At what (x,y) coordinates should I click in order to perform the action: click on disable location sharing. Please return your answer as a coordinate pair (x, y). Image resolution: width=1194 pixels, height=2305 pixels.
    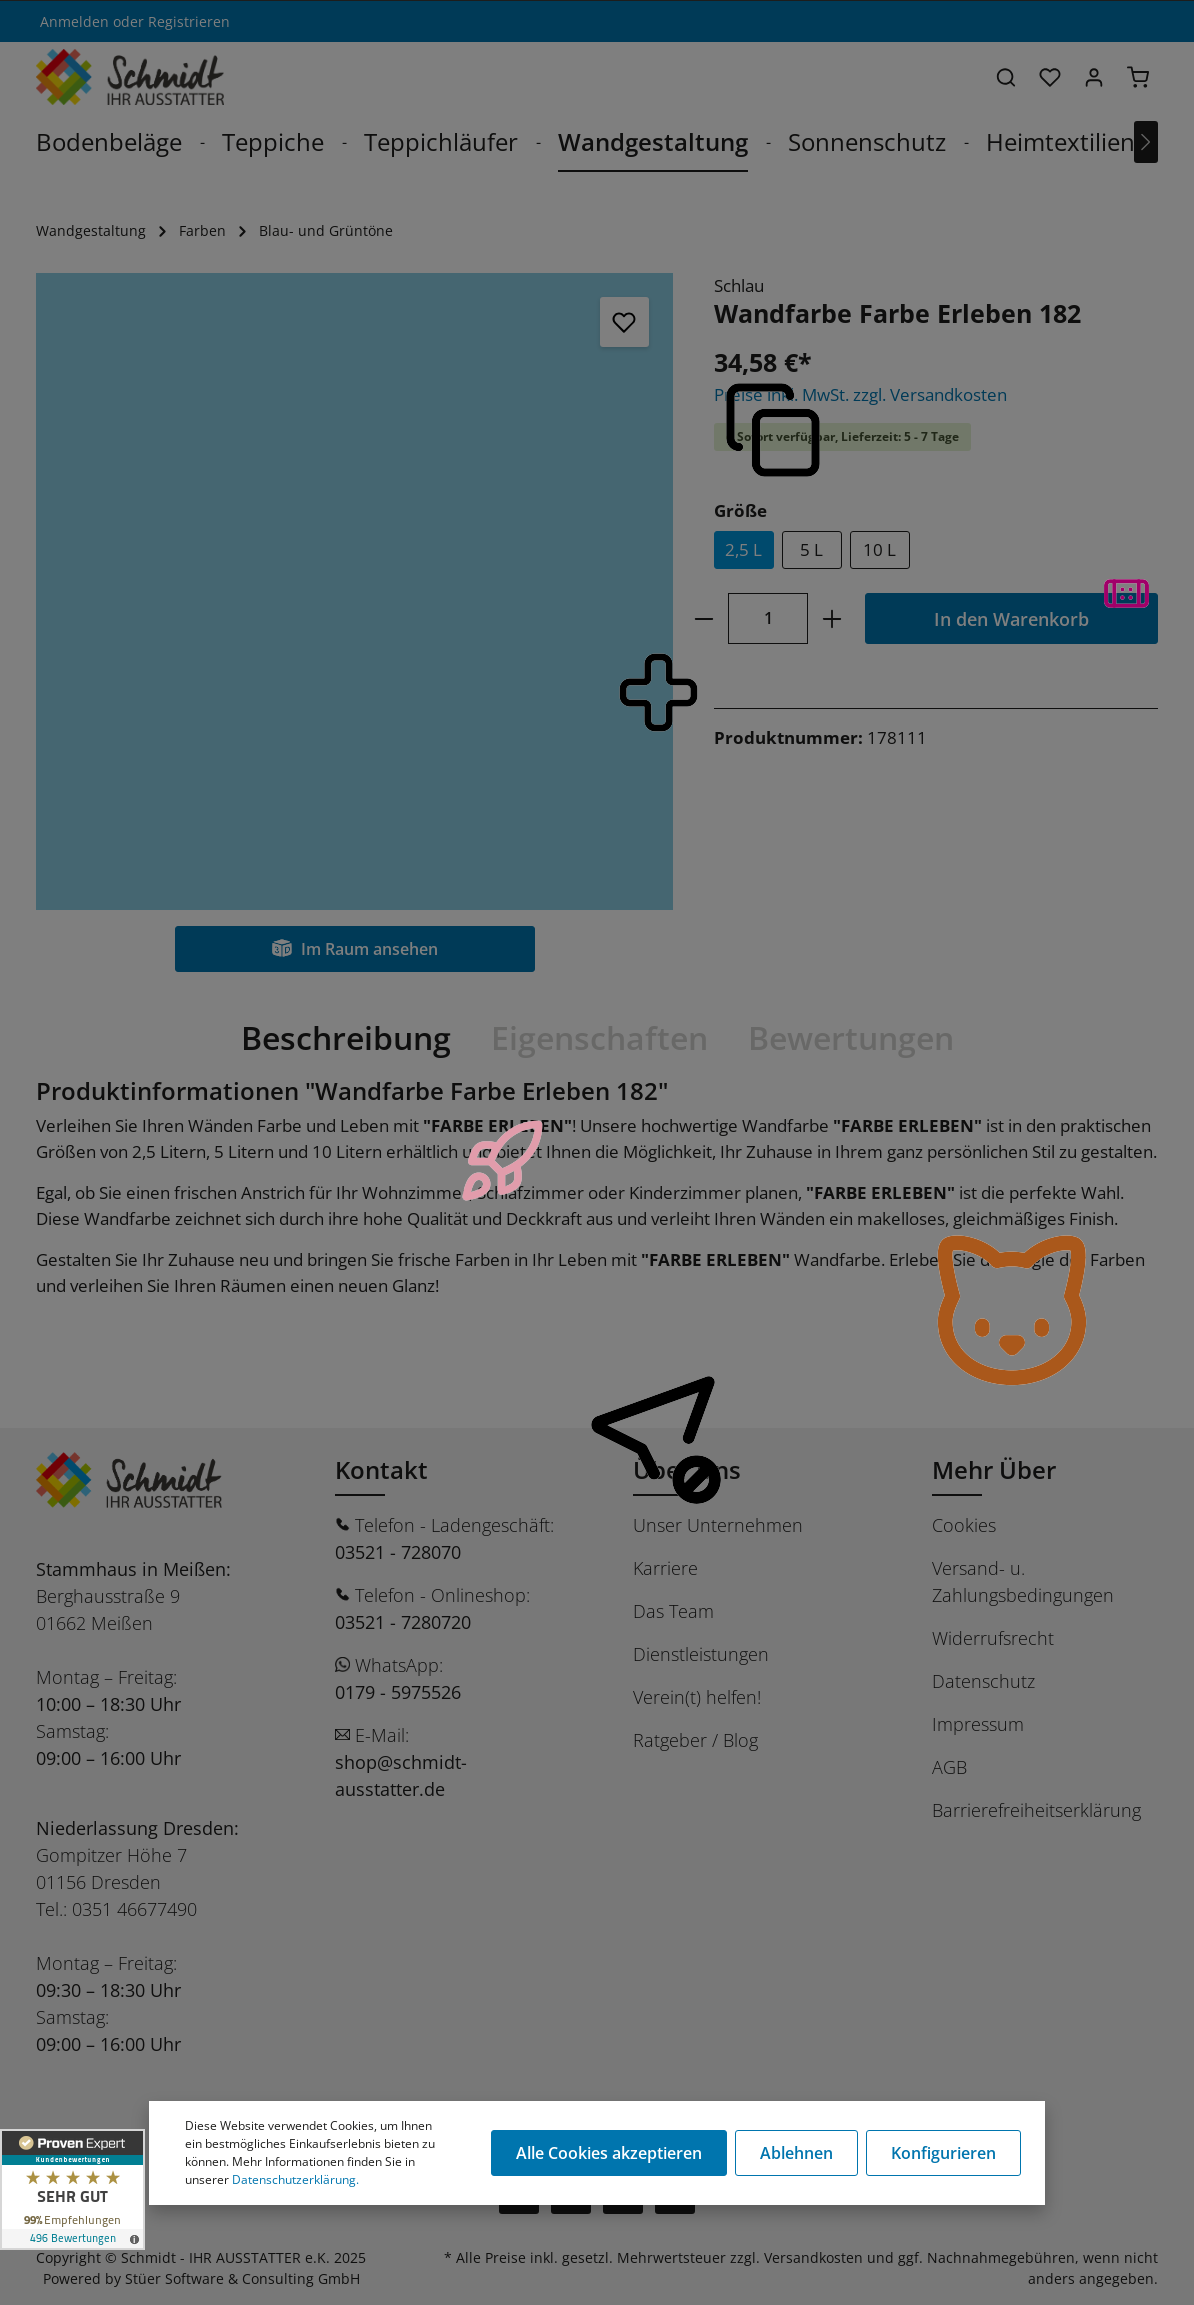
    Looking at the image, I should click on (654, 1437).